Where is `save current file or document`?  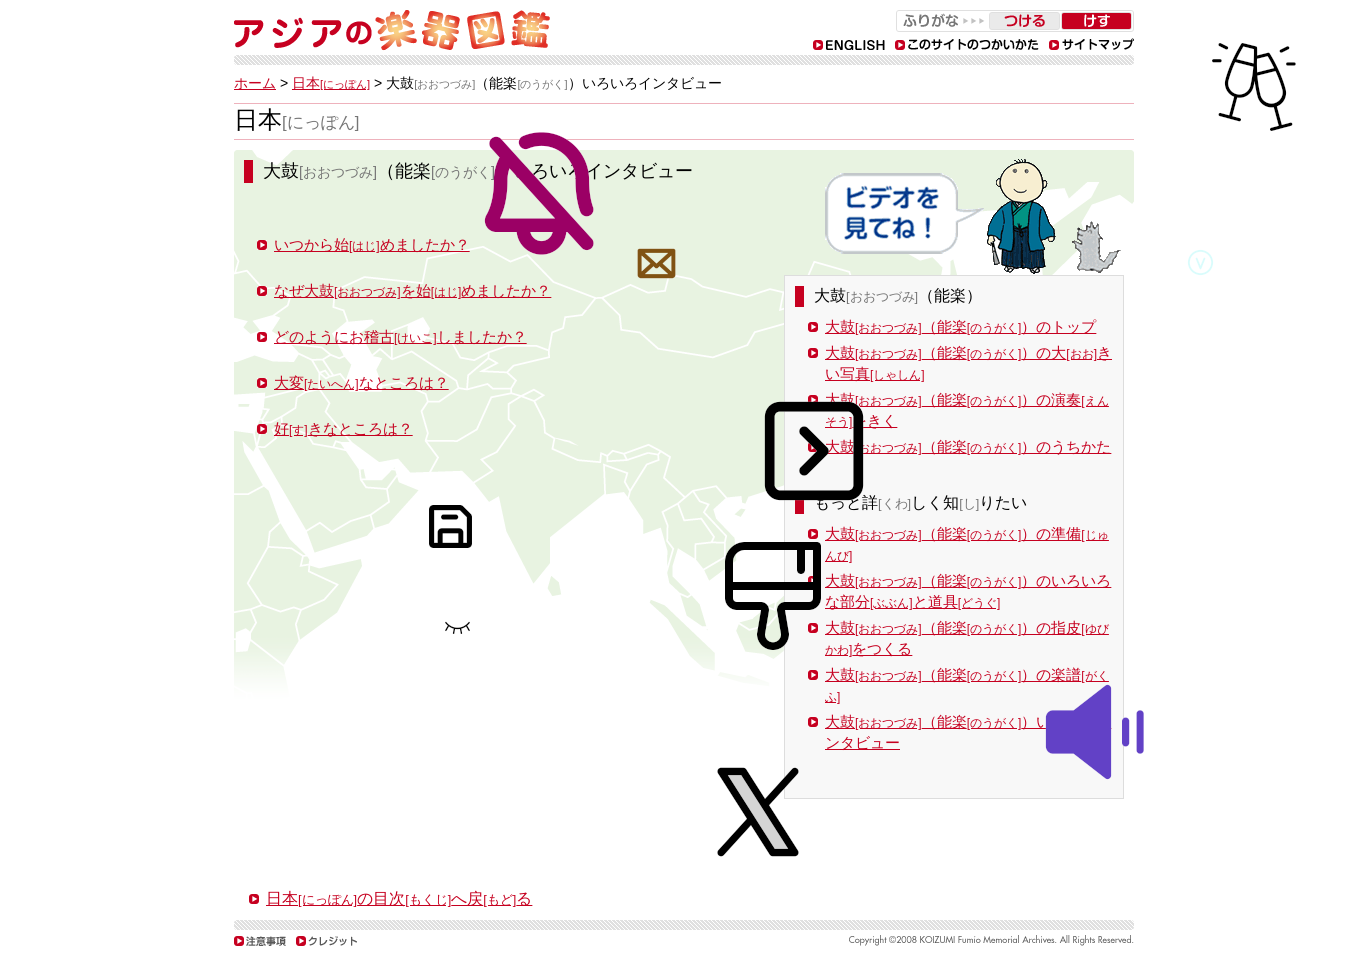 save current file or document is located at coordinates (450, 526).